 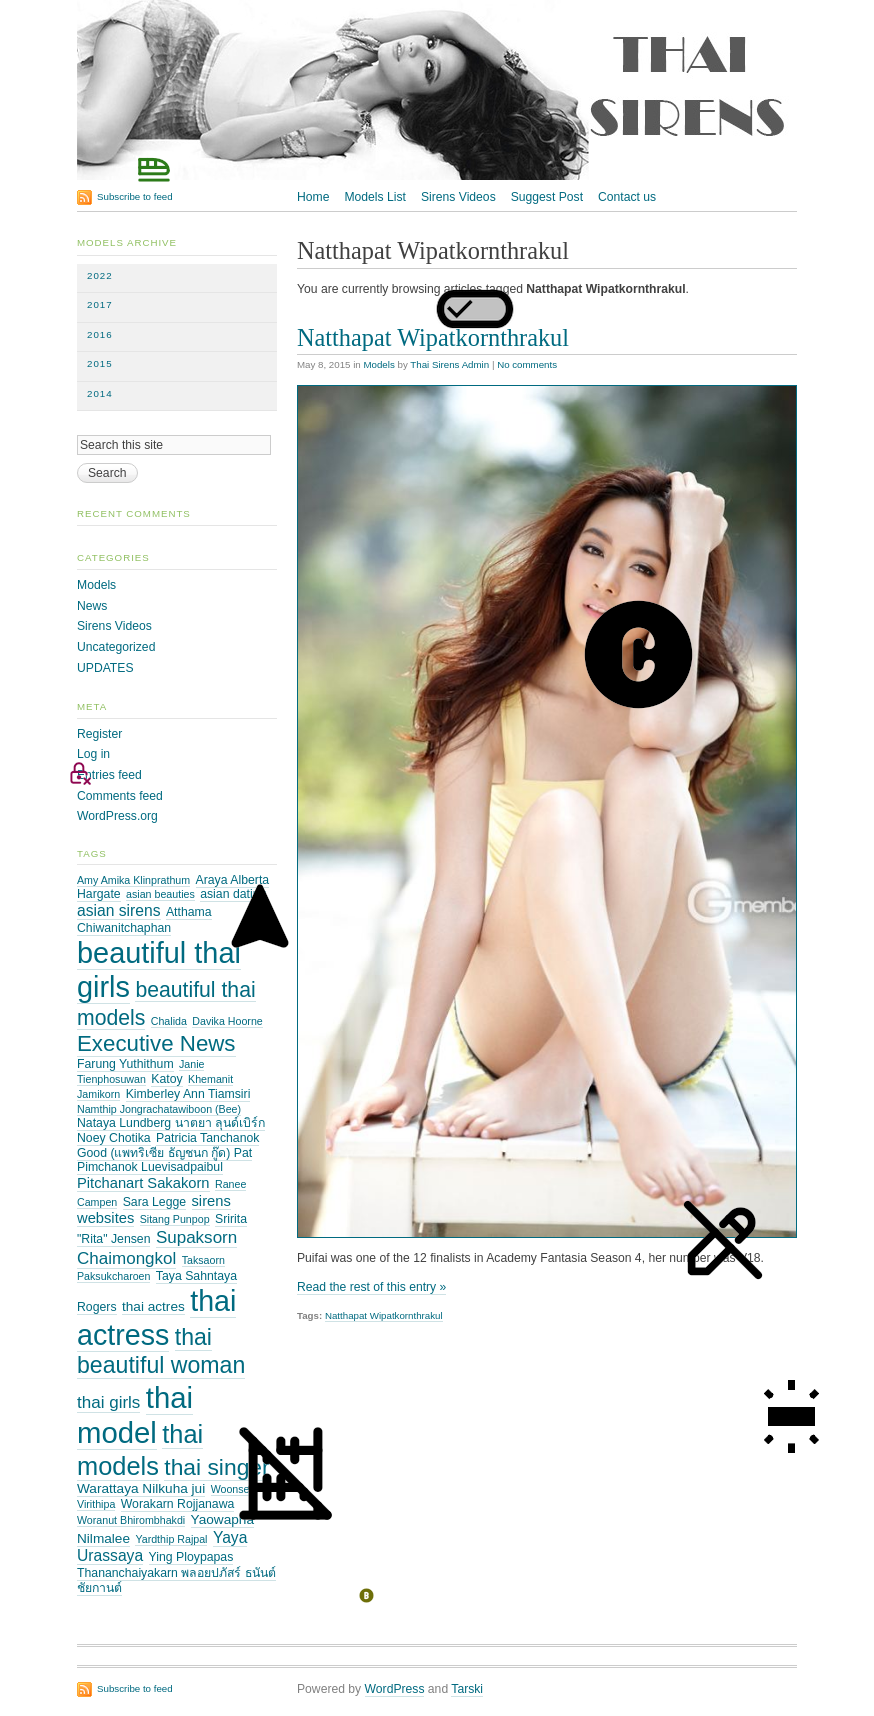 I want to click on indicates copyright status, so click(x=638, y=654).